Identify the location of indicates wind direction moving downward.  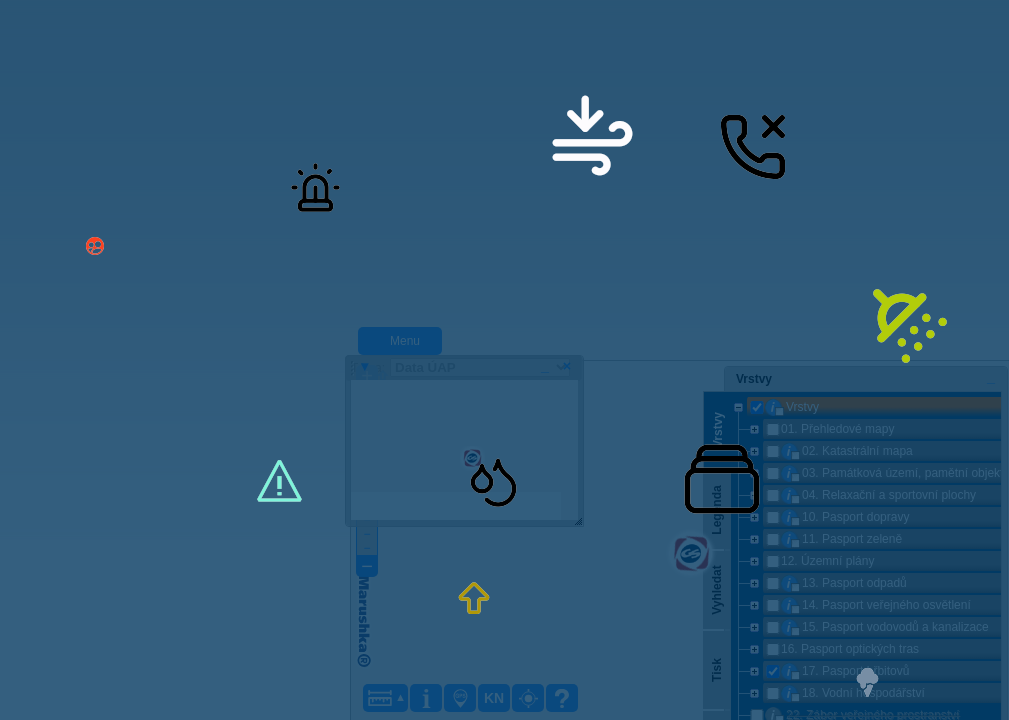
(592, 135).